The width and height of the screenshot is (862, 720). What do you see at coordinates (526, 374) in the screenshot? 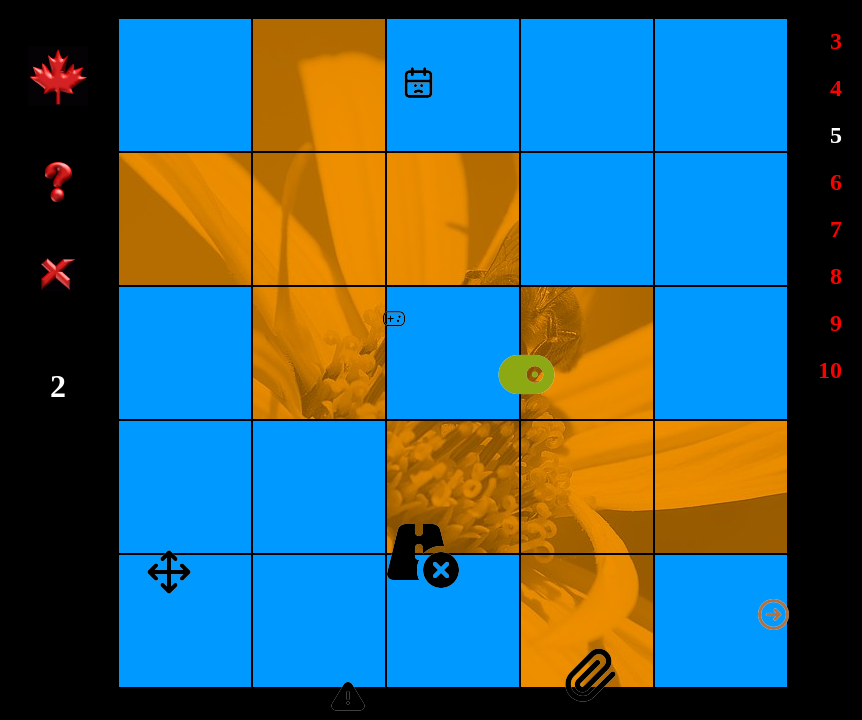
I see `toggle switch in the on/enabled position` at bounding box center [526, 374].